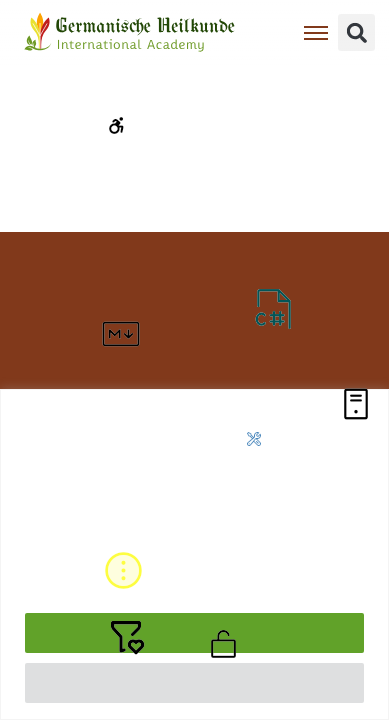 The height and width of the screenshot is (720, 389). I want to click on format text using markdown, so click(121, 334).